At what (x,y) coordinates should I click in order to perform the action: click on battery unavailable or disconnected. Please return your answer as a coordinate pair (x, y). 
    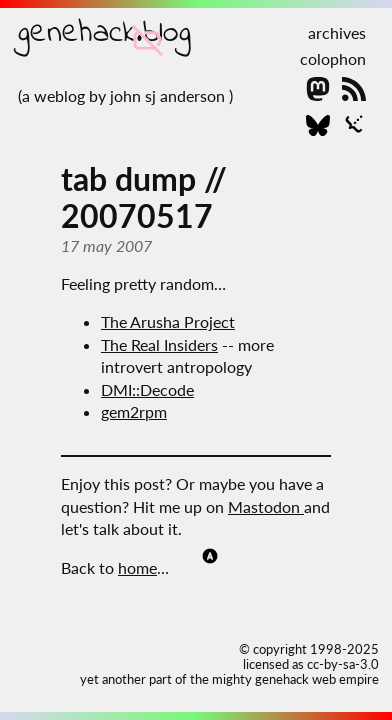
    Looking at the image, I should click on (147, 40).